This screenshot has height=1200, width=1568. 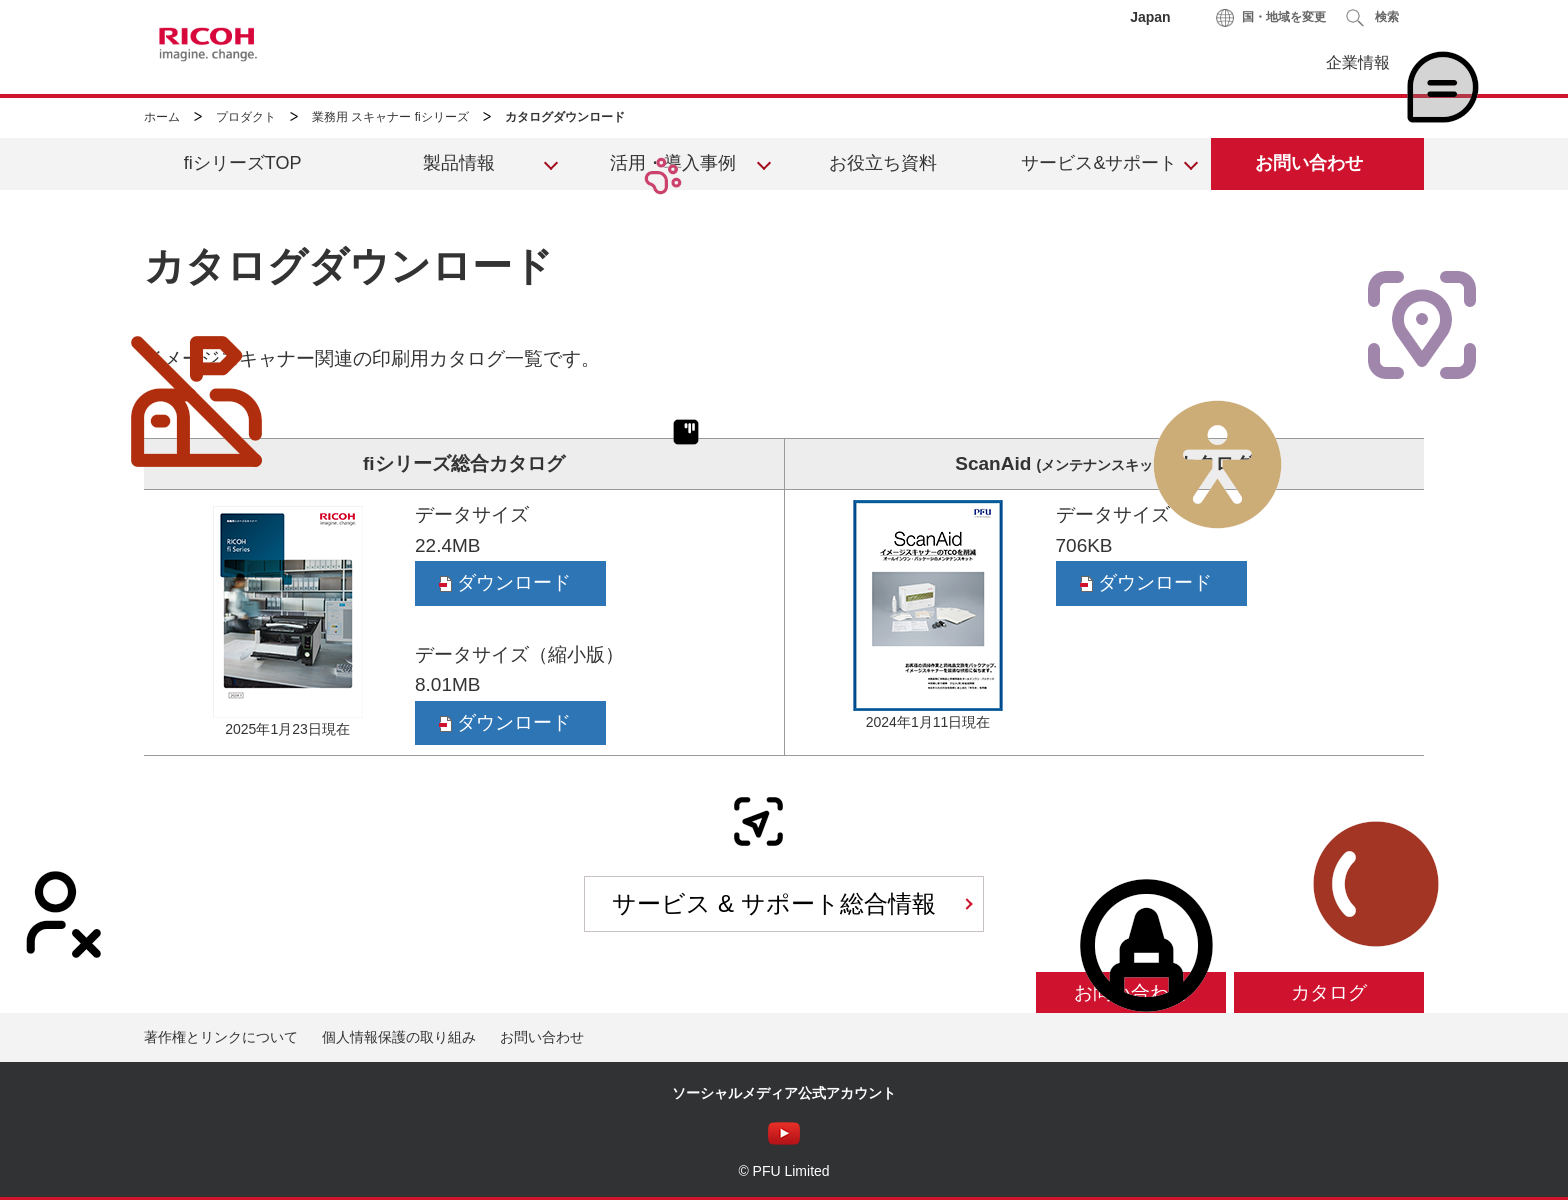 What do you see at coordinates (1376, 884) in the screenshot?
I see `apply inner shadow effect to the left side` at bounding box center [1376, 884].